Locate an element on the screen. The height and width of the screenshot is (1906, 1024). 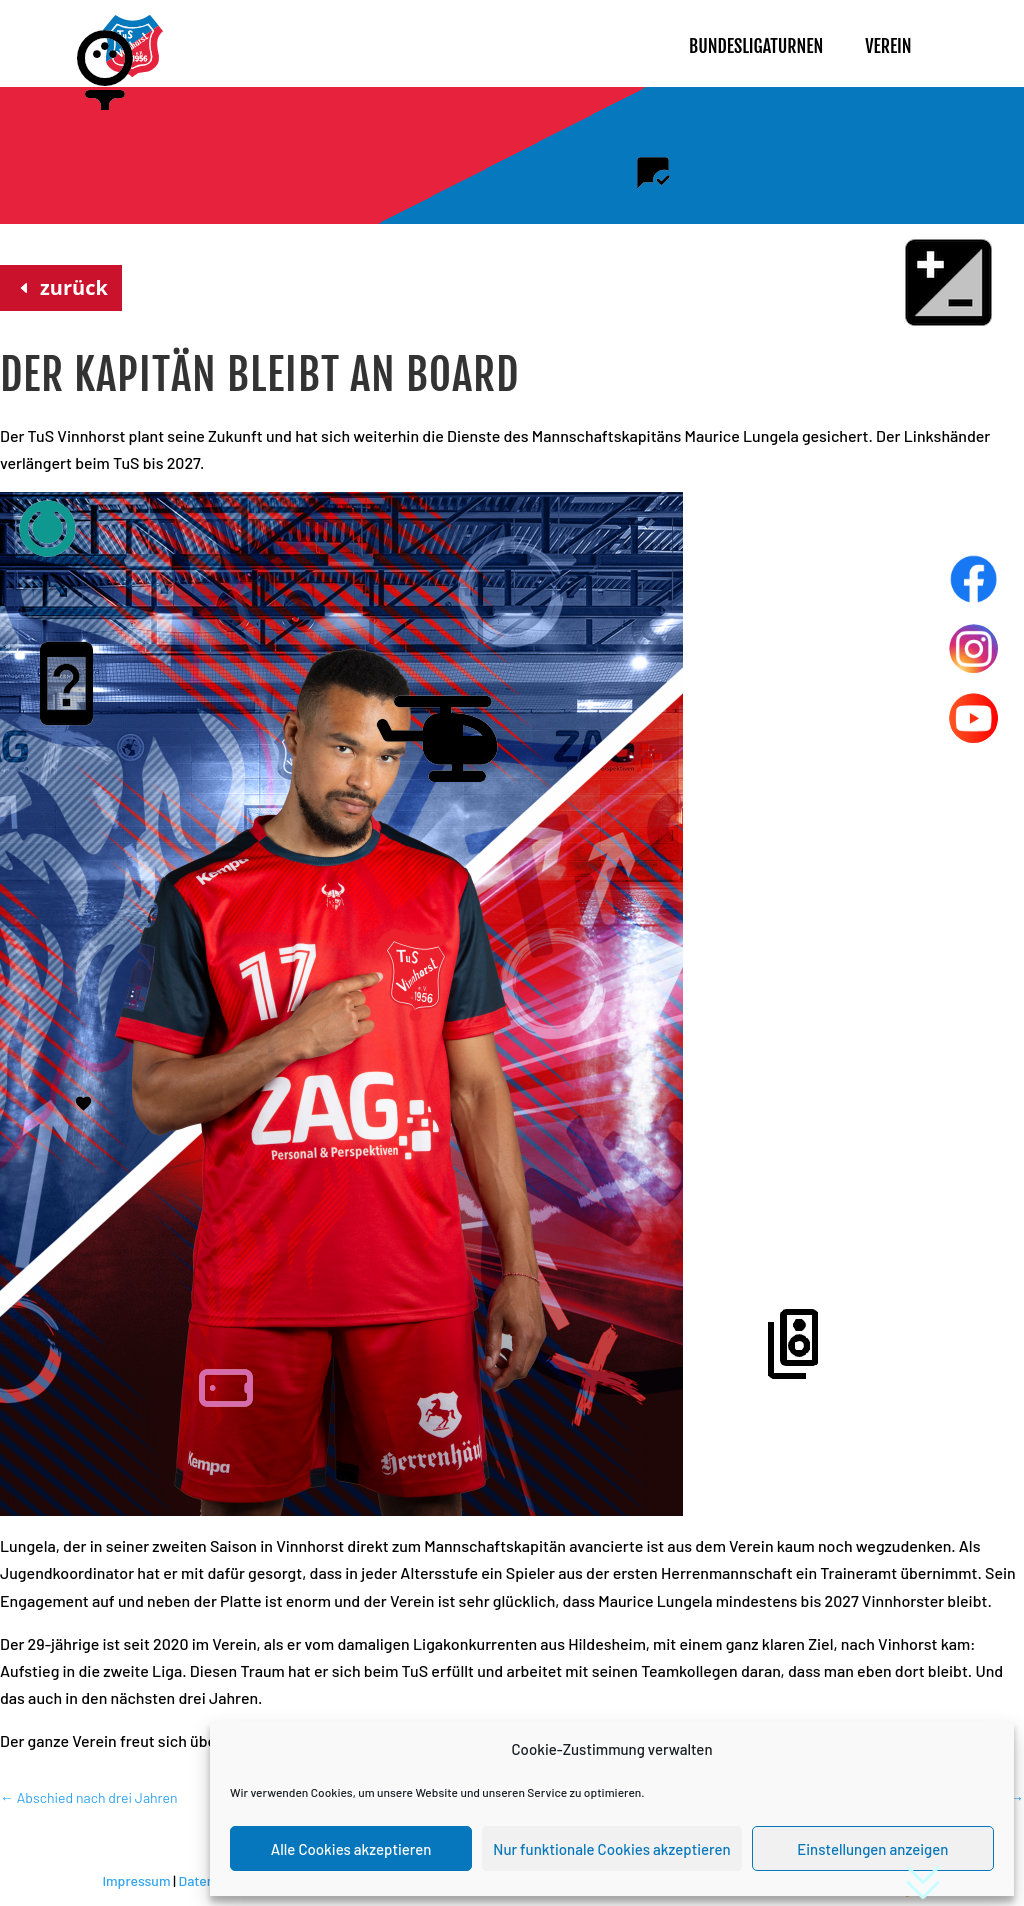
unknown or unrecognized device connected is located at coordinates (66, 683).